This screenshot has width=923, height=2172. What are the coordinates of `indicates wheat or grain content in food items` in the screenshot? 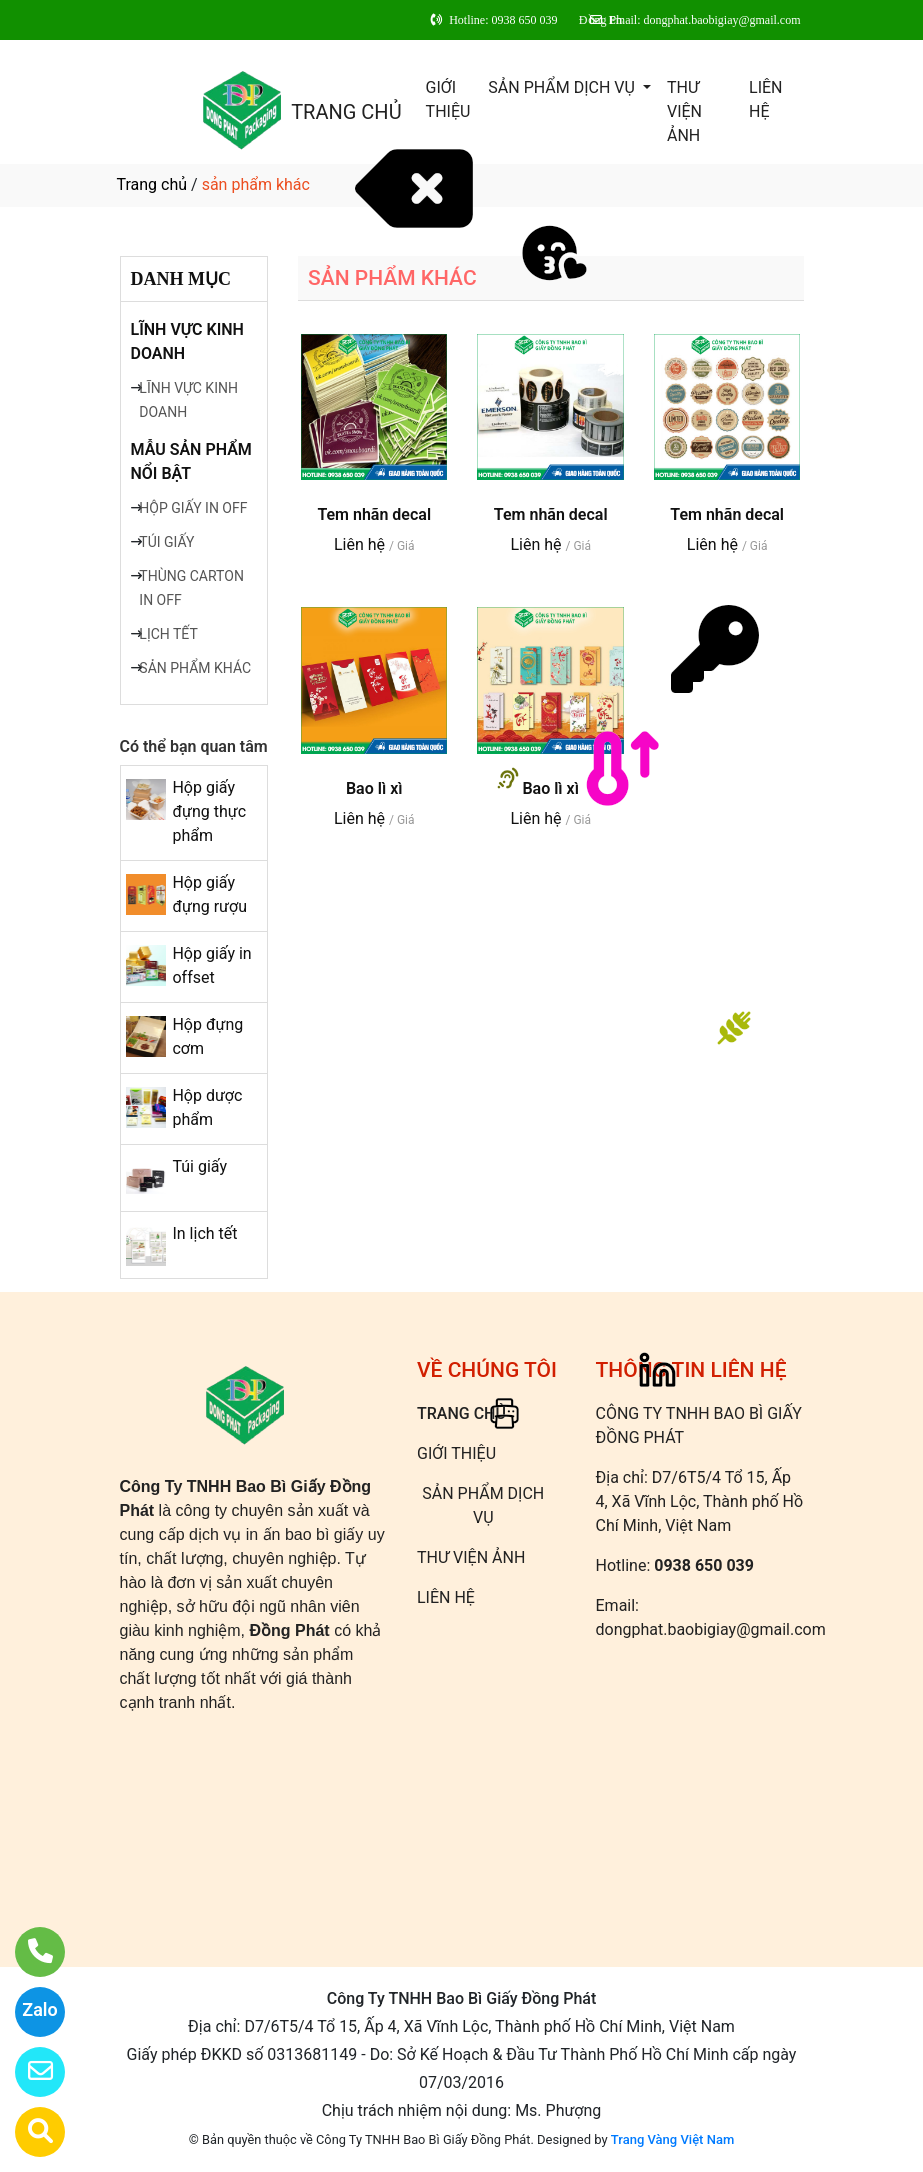 It's located at (735, 1027).